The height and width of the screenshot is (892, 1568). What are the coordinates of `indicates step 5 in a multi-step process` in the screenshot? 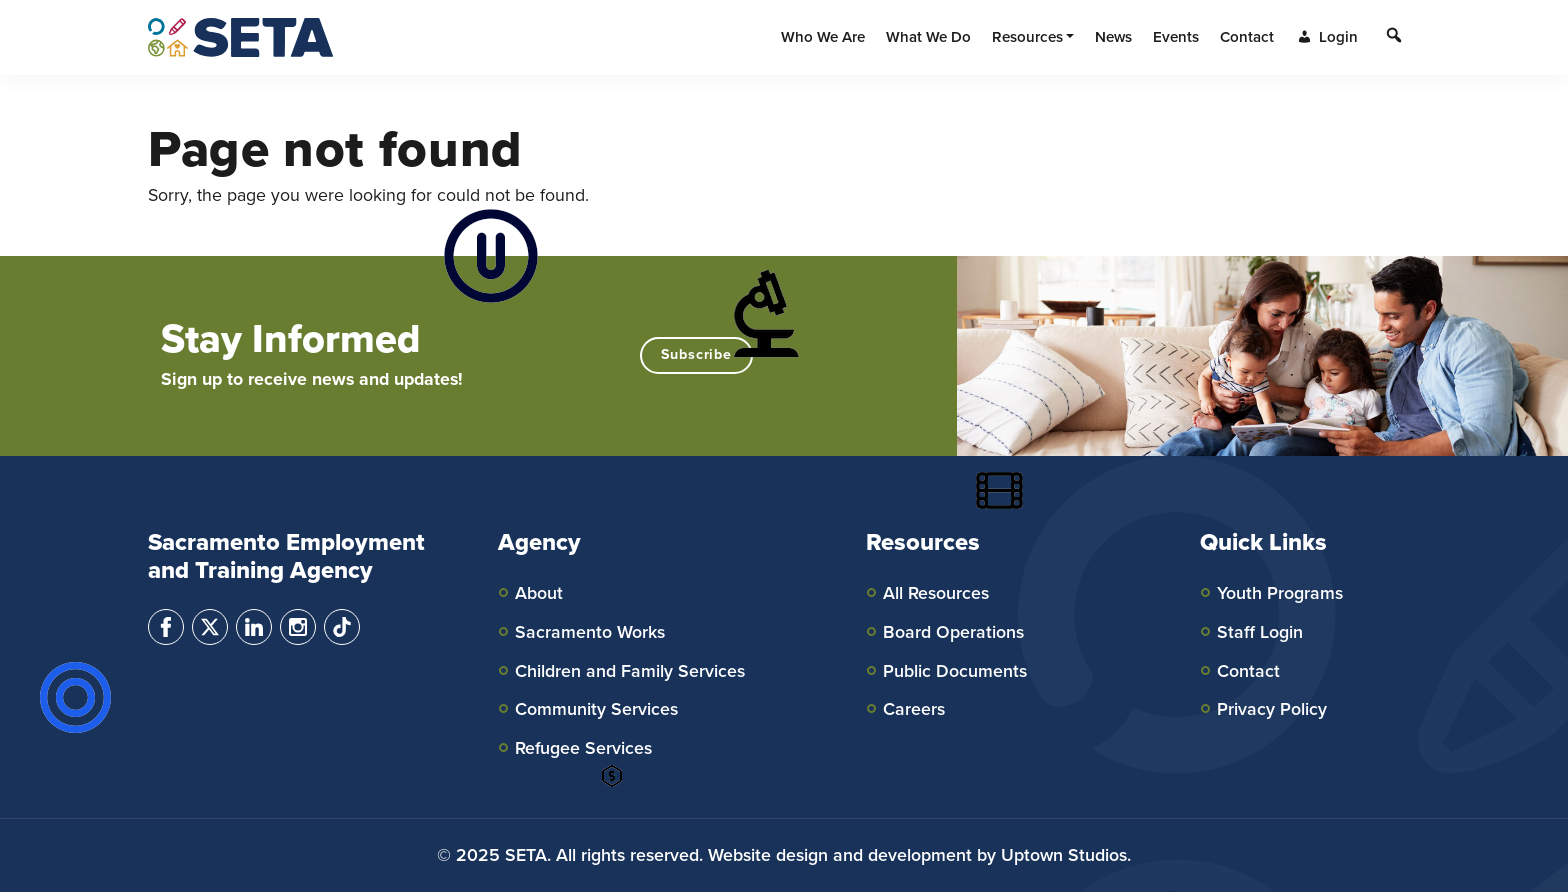 It's located at (612, 776).